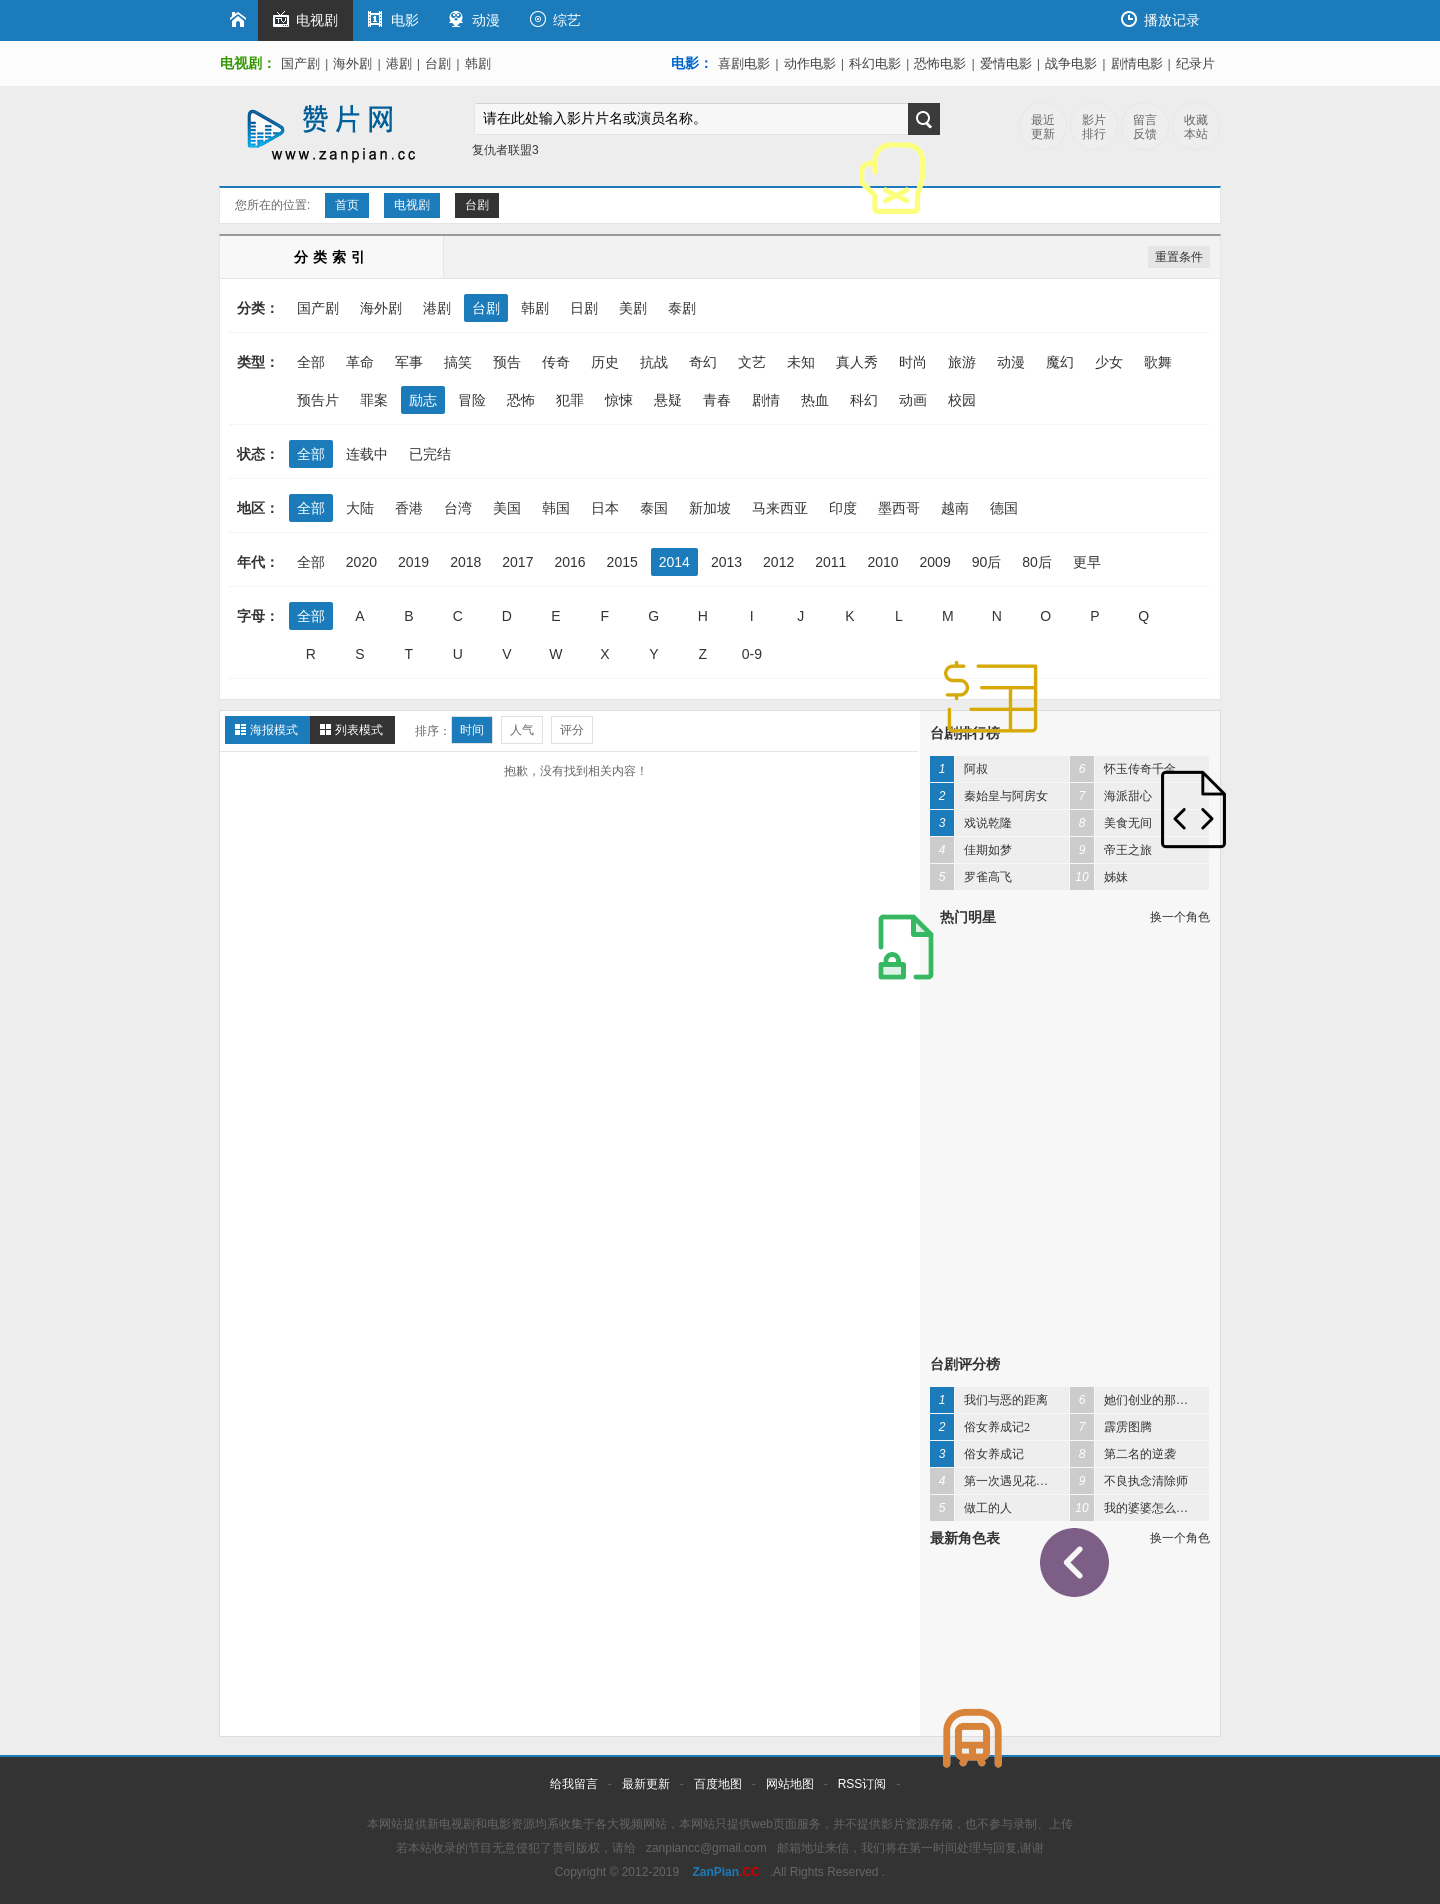  I want to click on a locked or encrypted file, so click(906, 947).